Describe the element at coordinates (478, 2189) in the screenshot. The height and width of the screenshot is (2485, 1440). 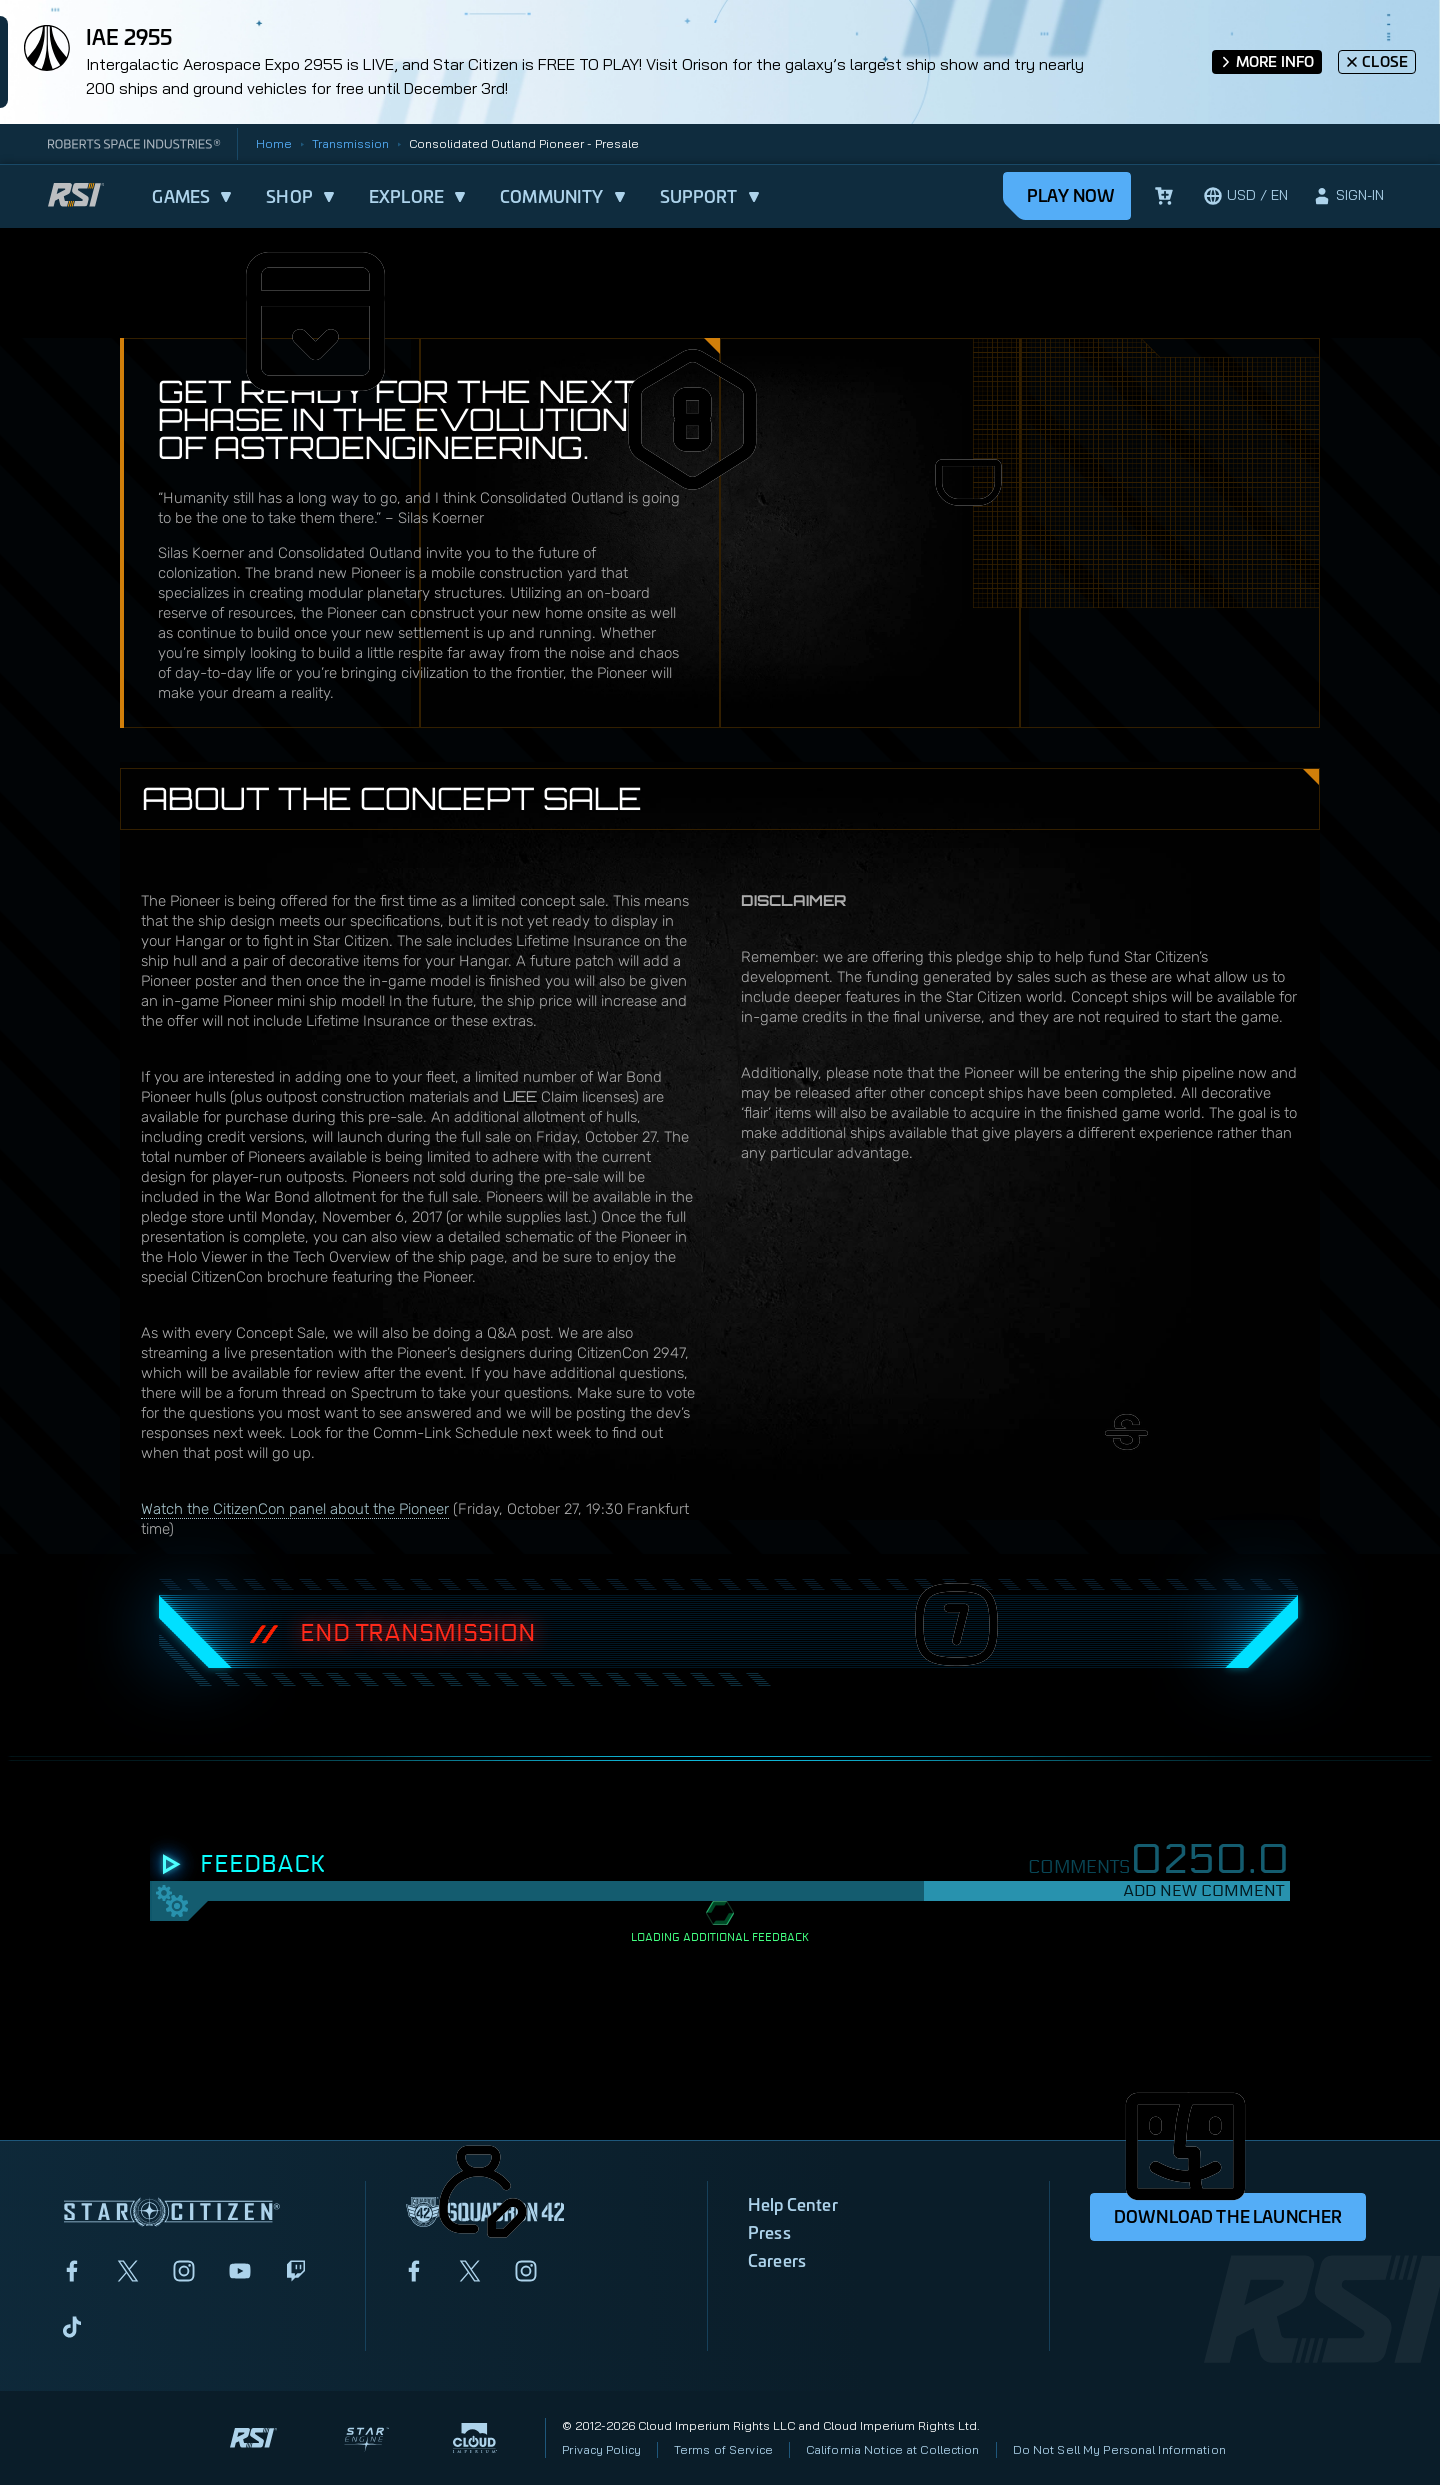
I see `edit budget or savings details` at that location.